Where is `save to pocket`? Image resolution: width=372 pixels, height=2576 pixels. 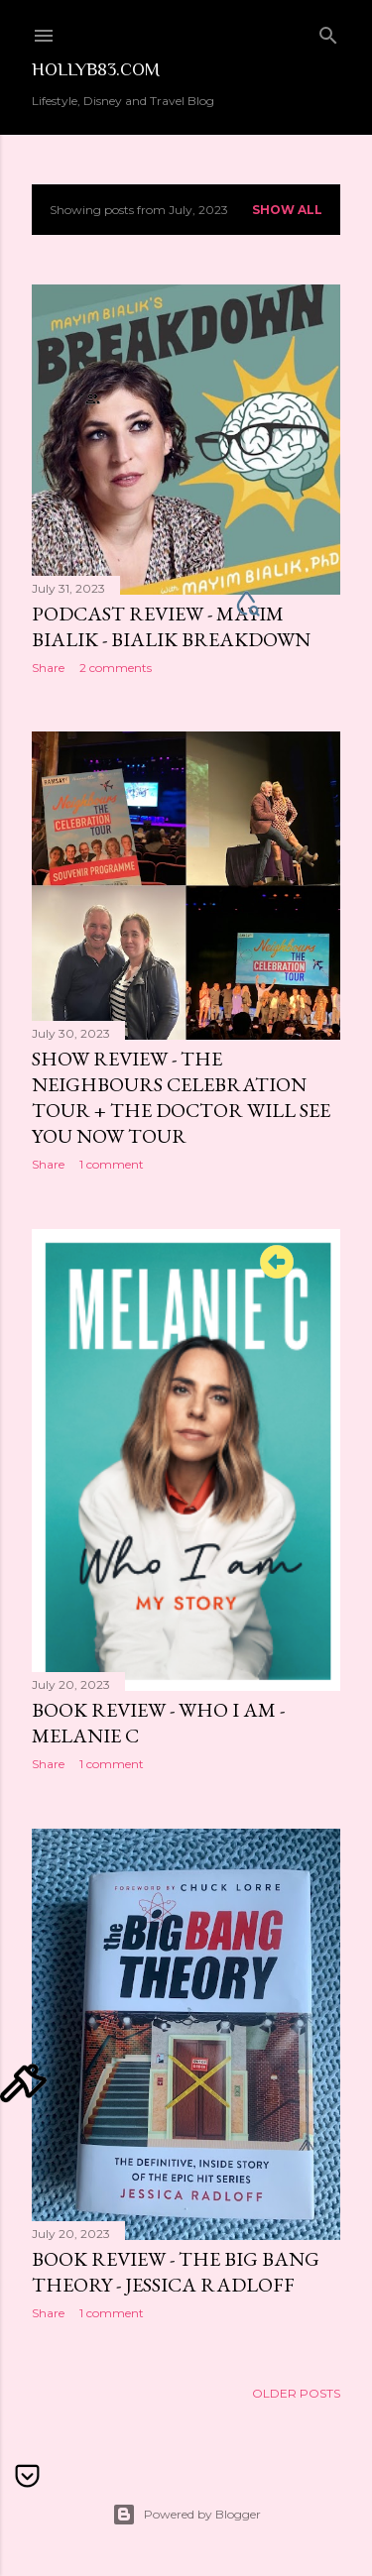
save to pocket is located at coordinates (27, 2475).